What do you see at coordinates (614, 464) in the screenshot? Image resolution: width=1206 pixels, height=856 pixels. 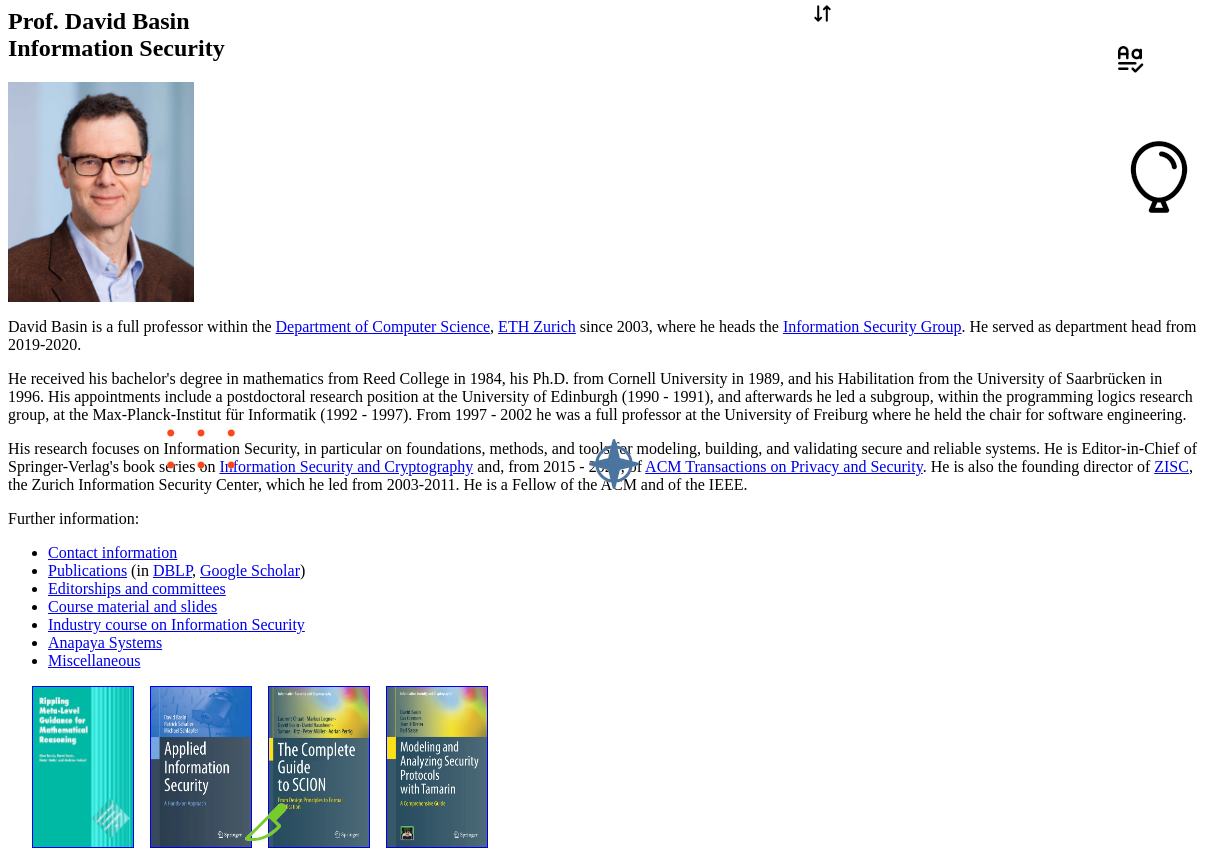 I see `access navigation or compass features` at bounding box center [614, 464].